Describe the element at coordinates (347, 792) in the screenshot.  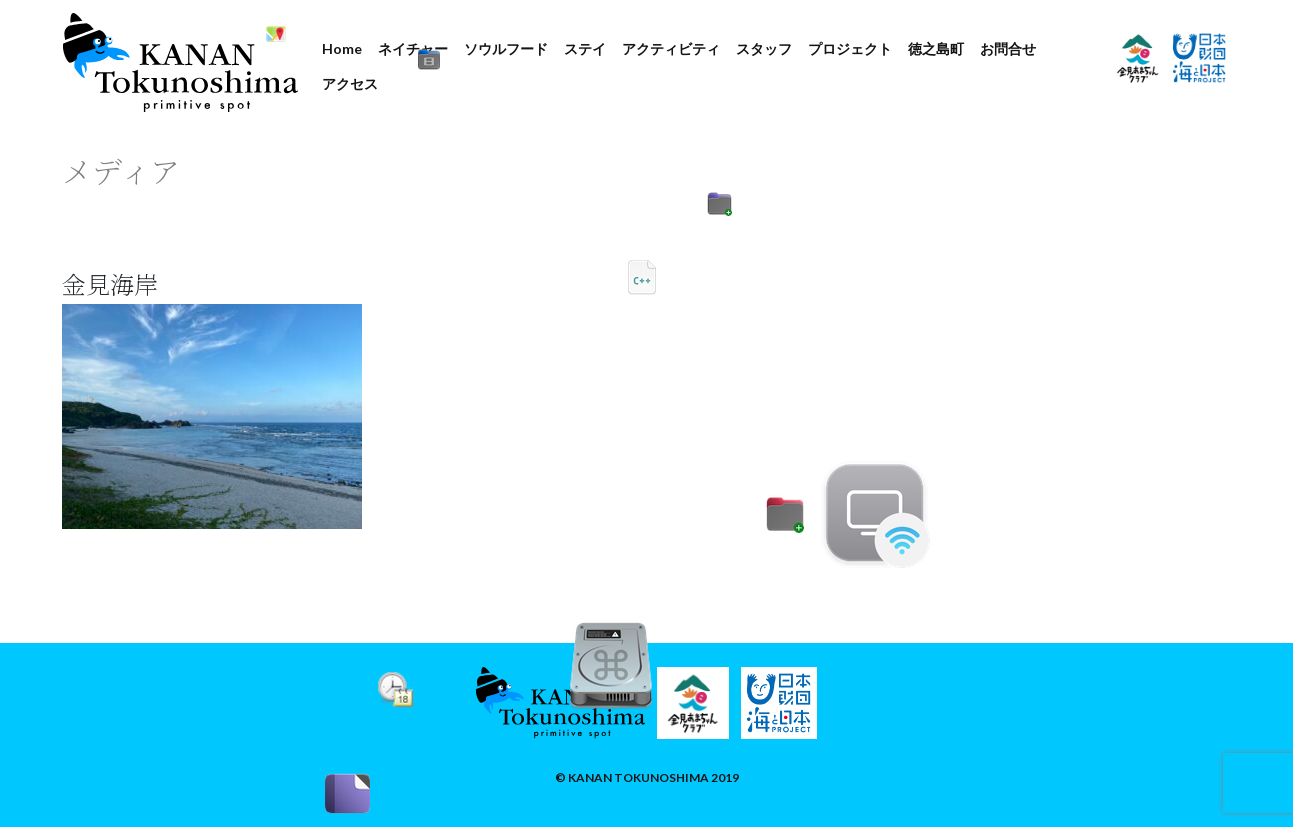
I see `change desktop wallpaper settings` at that location.